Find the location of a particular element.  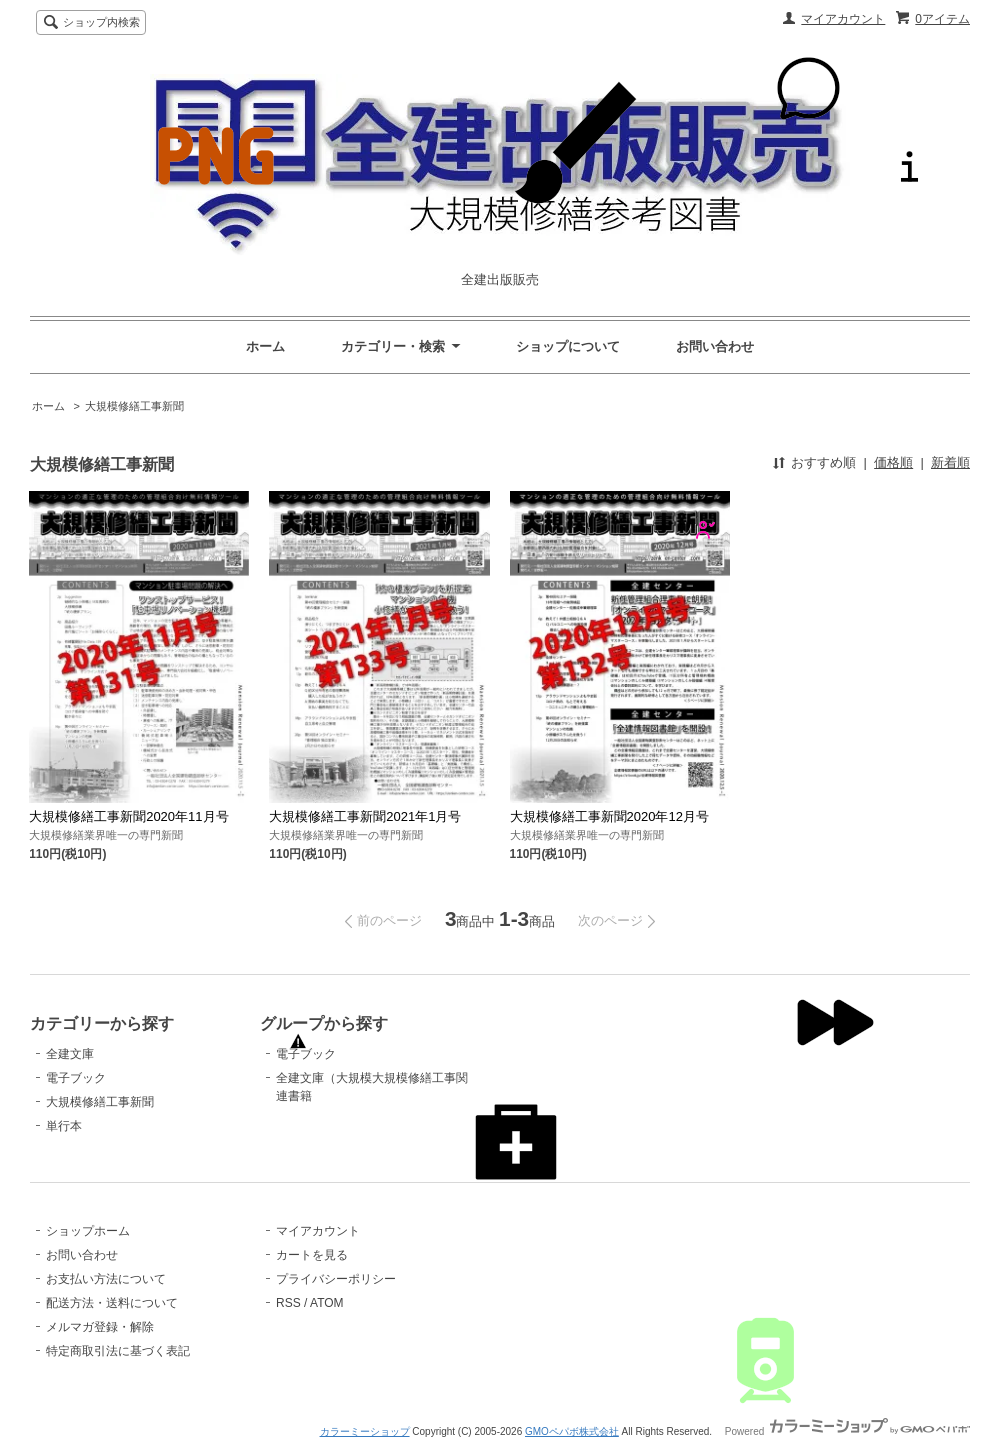

skip to the next track is located at coordinates (835, 1022).